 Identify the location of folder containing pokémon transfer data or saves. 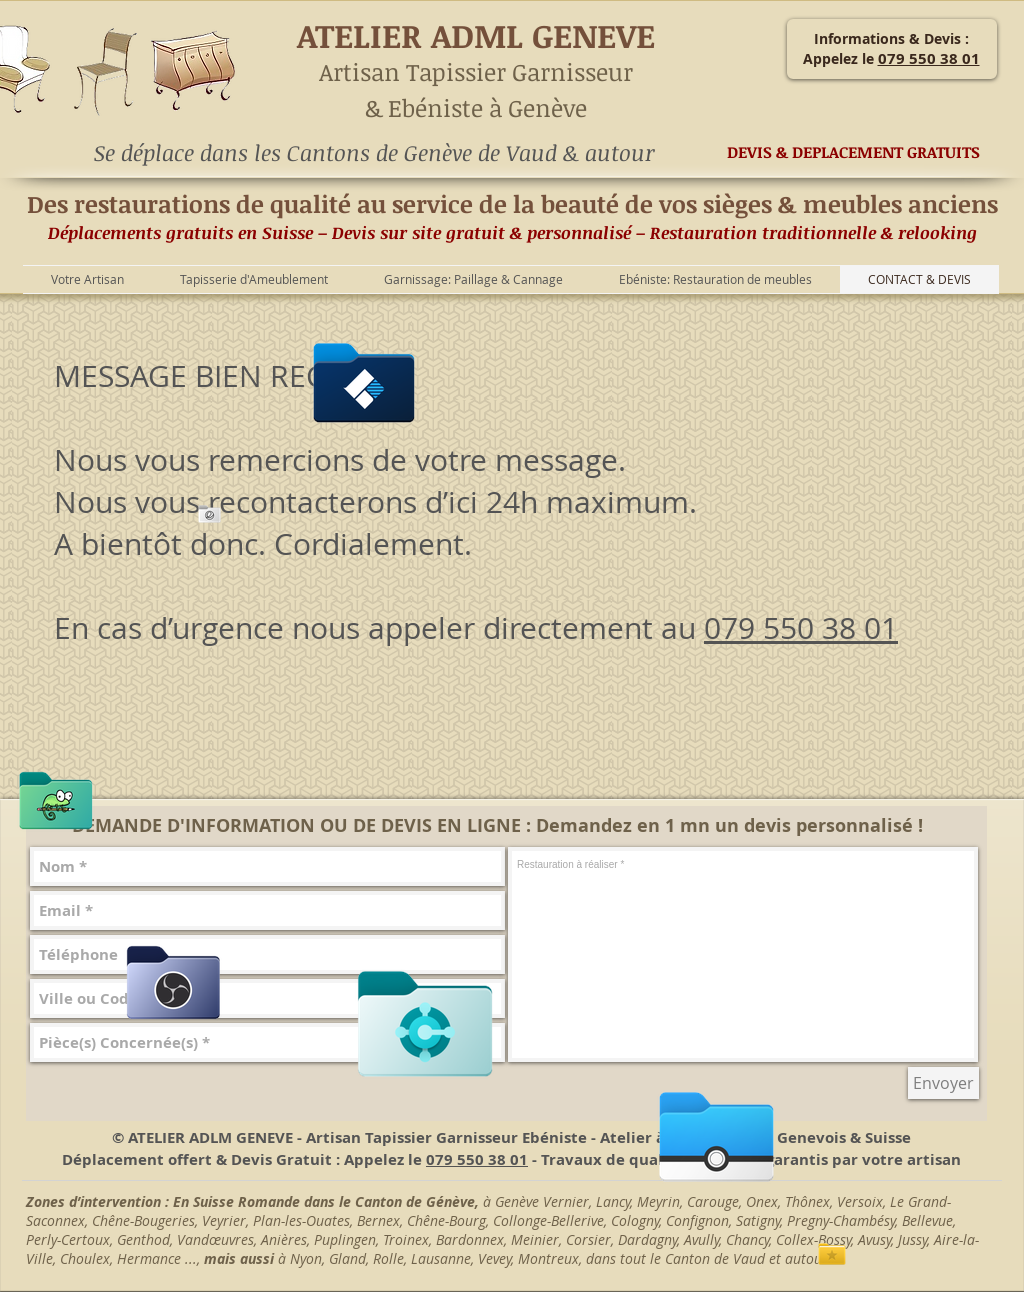
(716, 1140).